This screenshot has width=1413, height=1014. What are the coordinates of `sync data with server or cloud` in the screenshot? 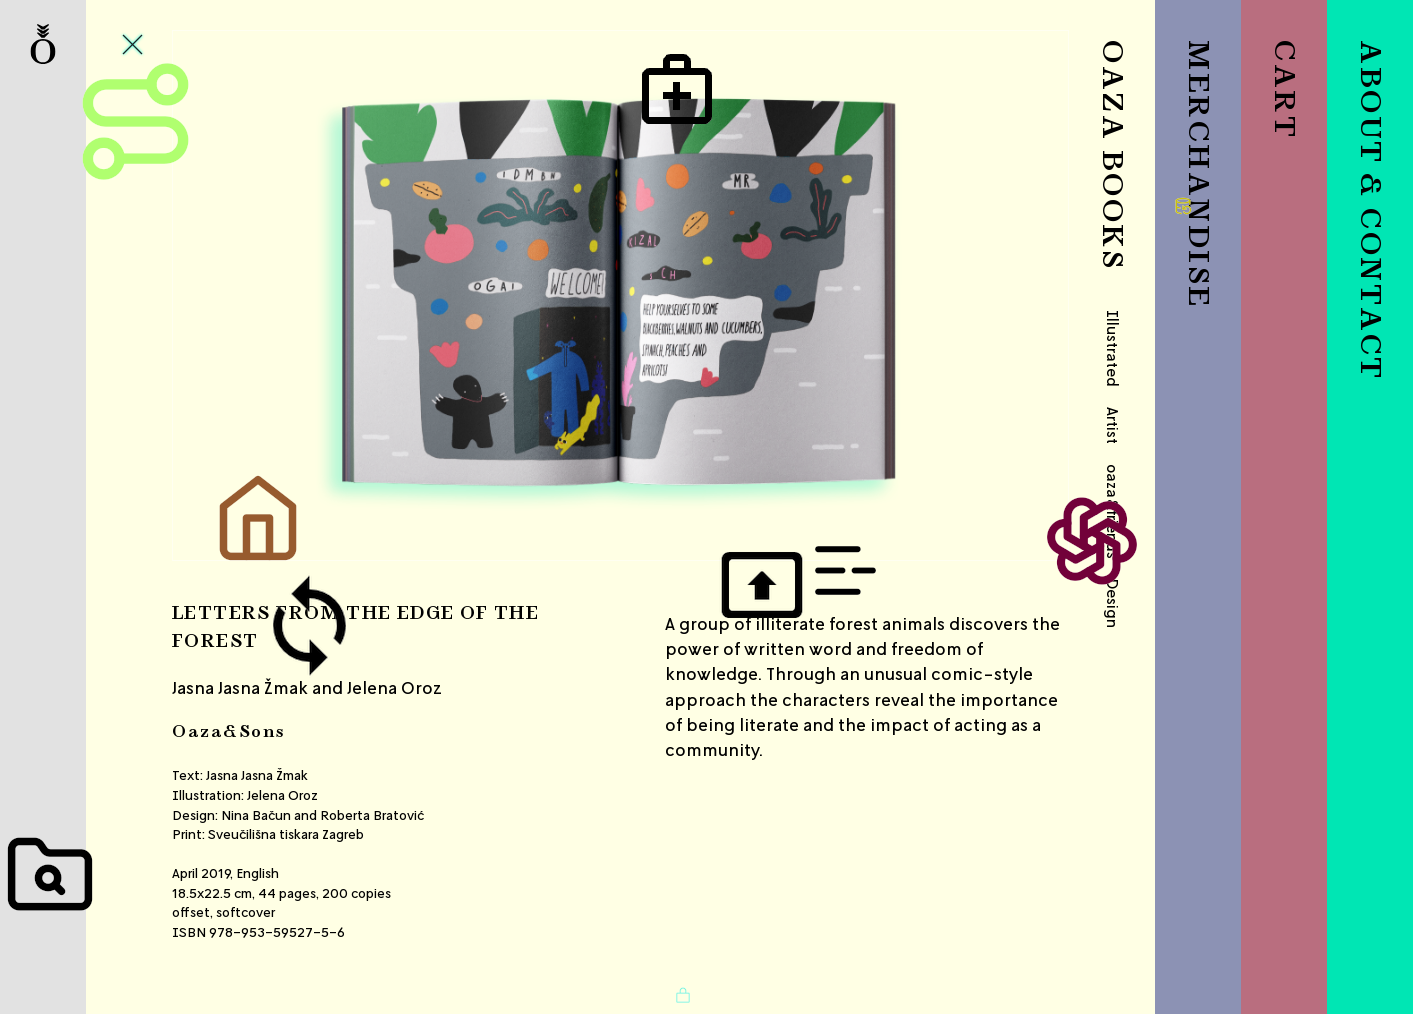 It's located at (309, 625).